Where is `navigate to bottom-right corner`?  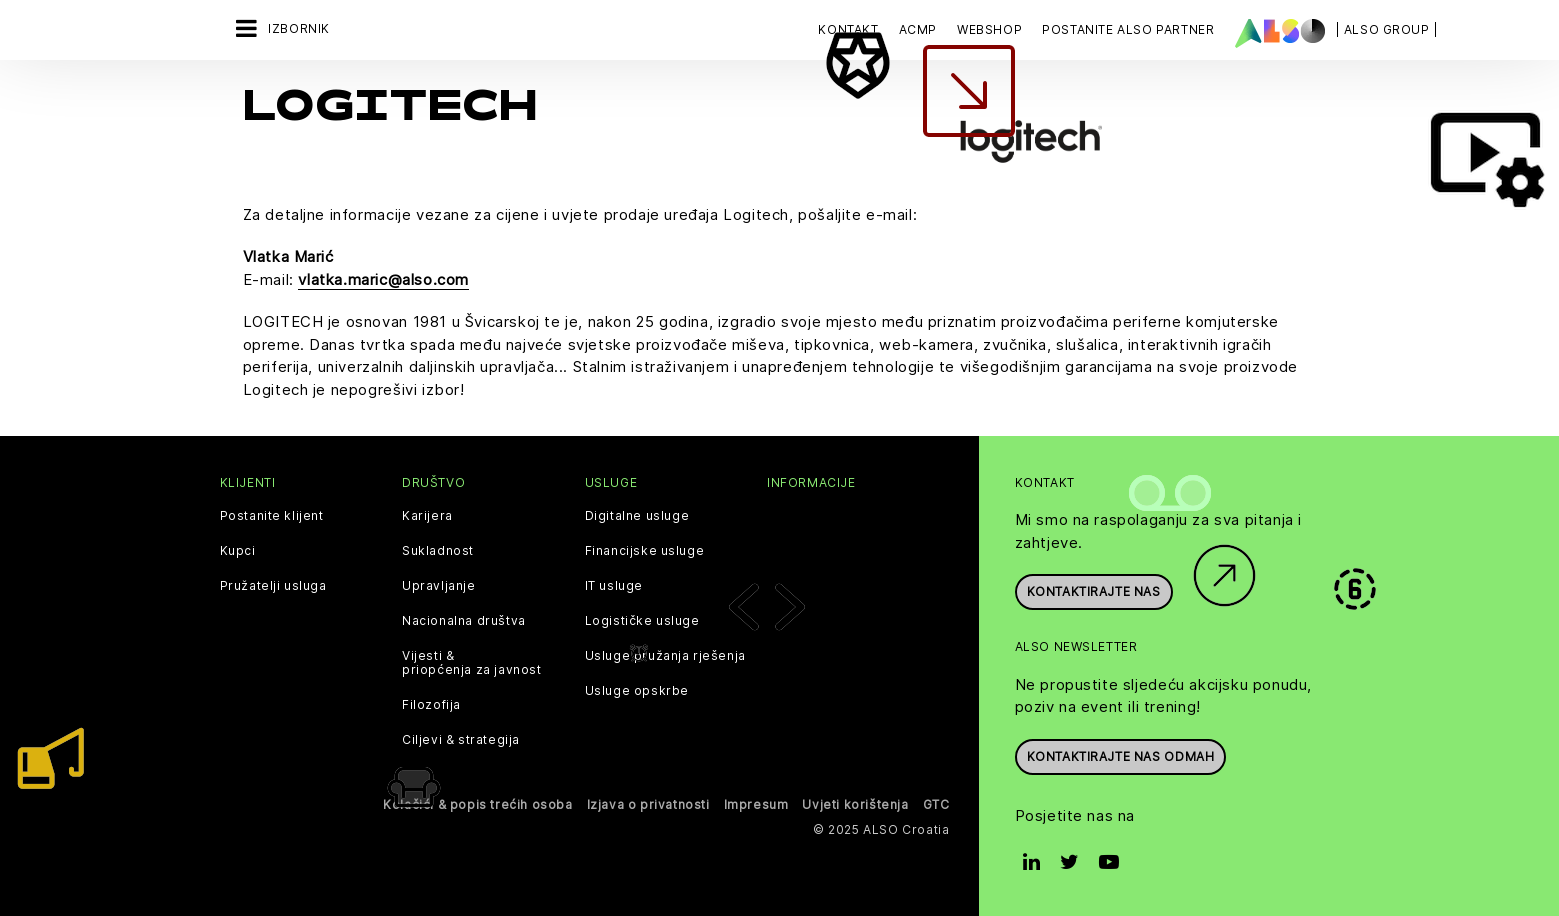 navigate to bottom-right corner is located at coordinates (969, 91).